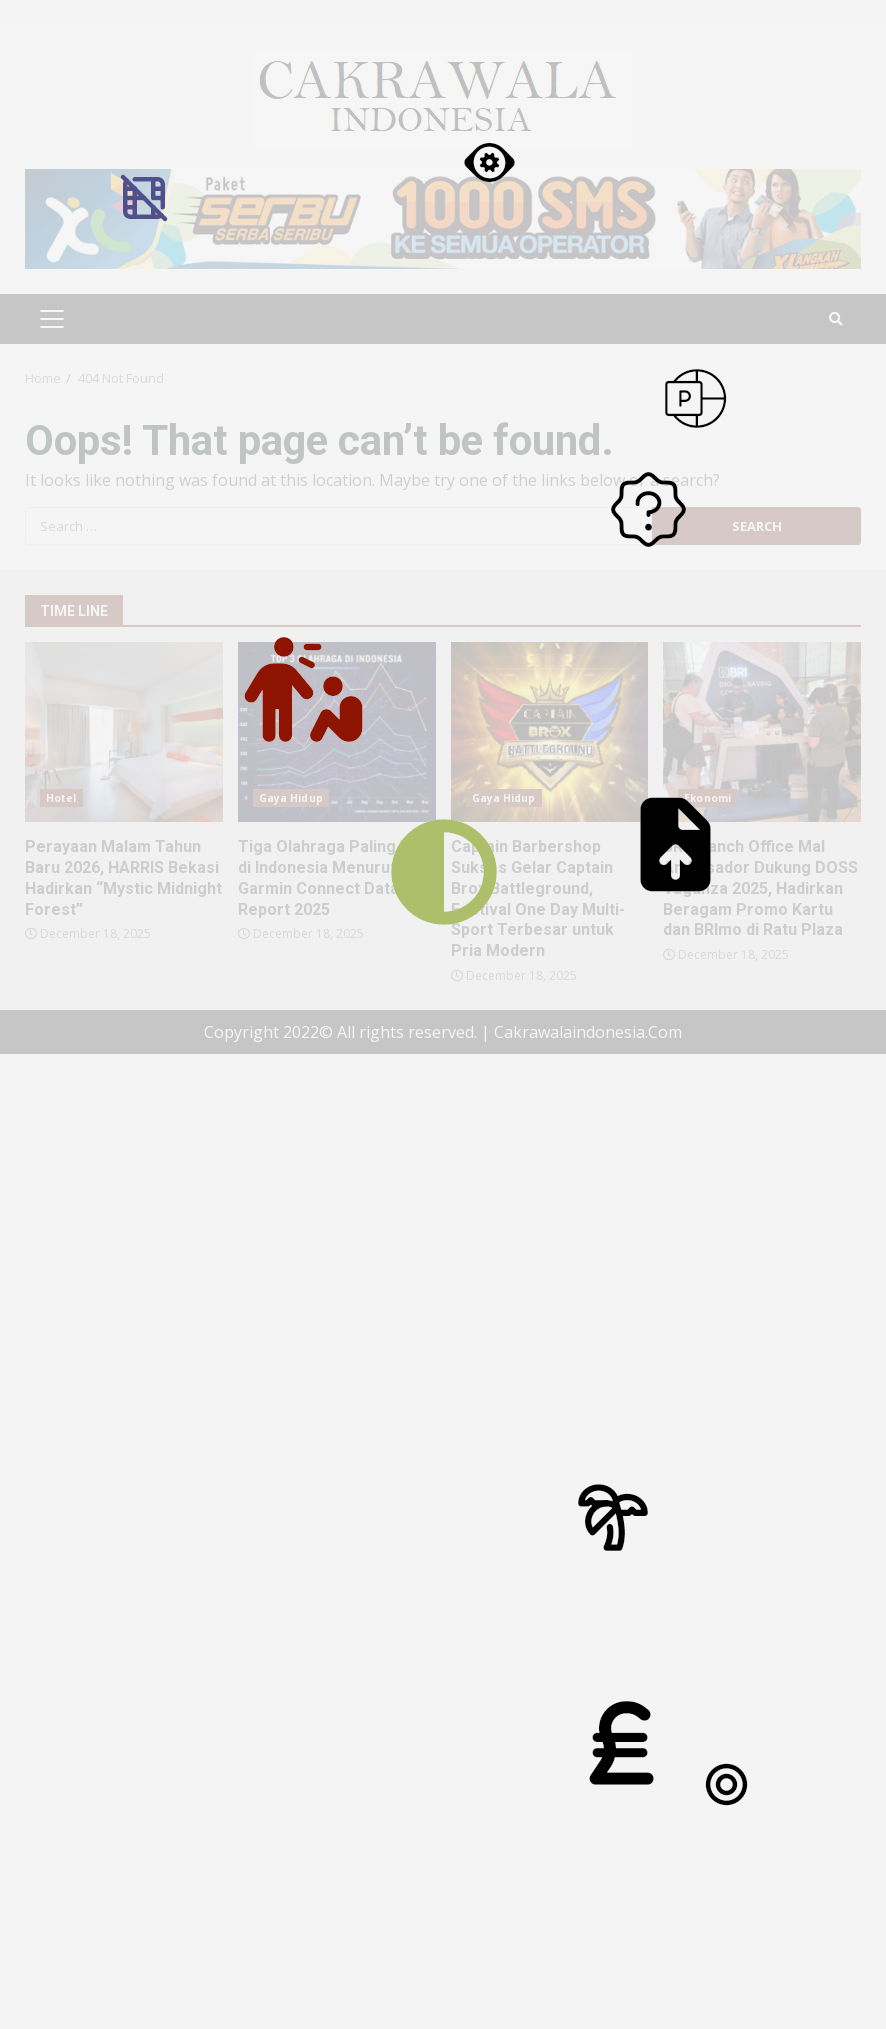 The image size is (886, 2029). Describe the element at coordinates (694, 398) in the screenshot. I see `open Microsoft PowerPoint` at that location.